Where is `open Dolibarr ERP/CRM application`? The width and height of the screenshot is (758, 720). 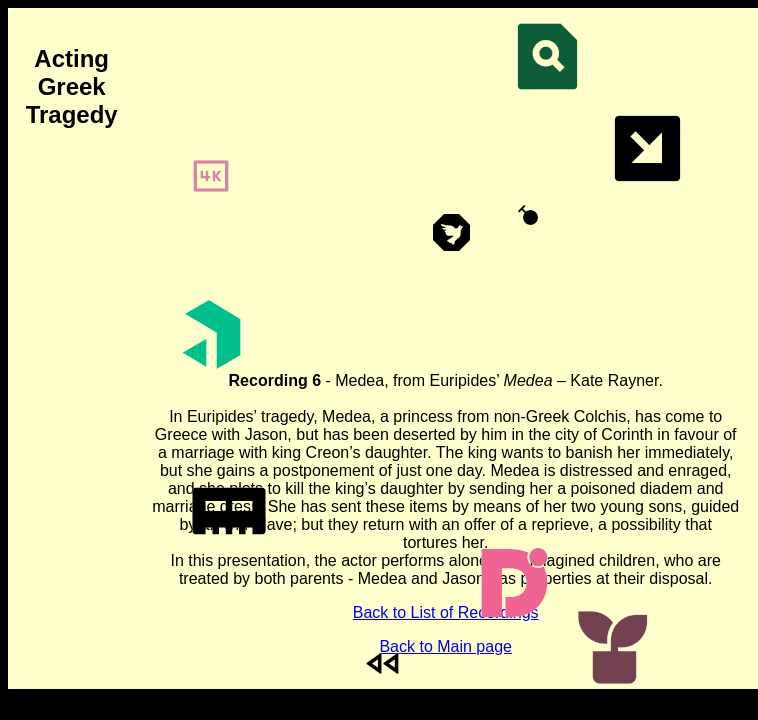
open Dolibarr ERP/CRM application is located at coordinates (514, 582).